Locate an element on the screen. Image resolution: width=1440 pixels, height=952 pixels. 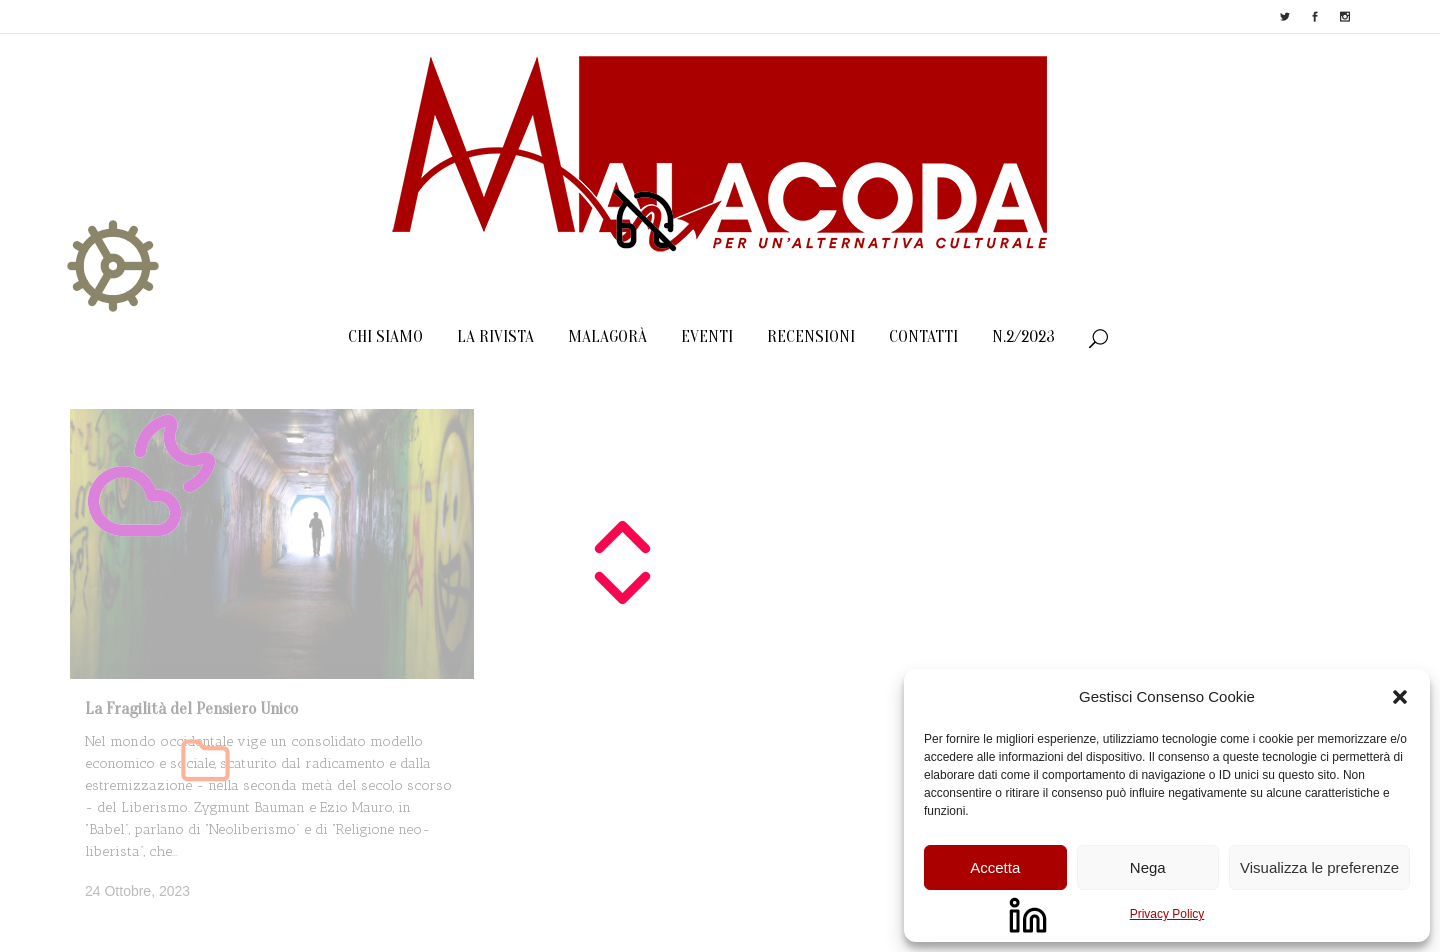
open file folder is located at coordinates (205, 761).